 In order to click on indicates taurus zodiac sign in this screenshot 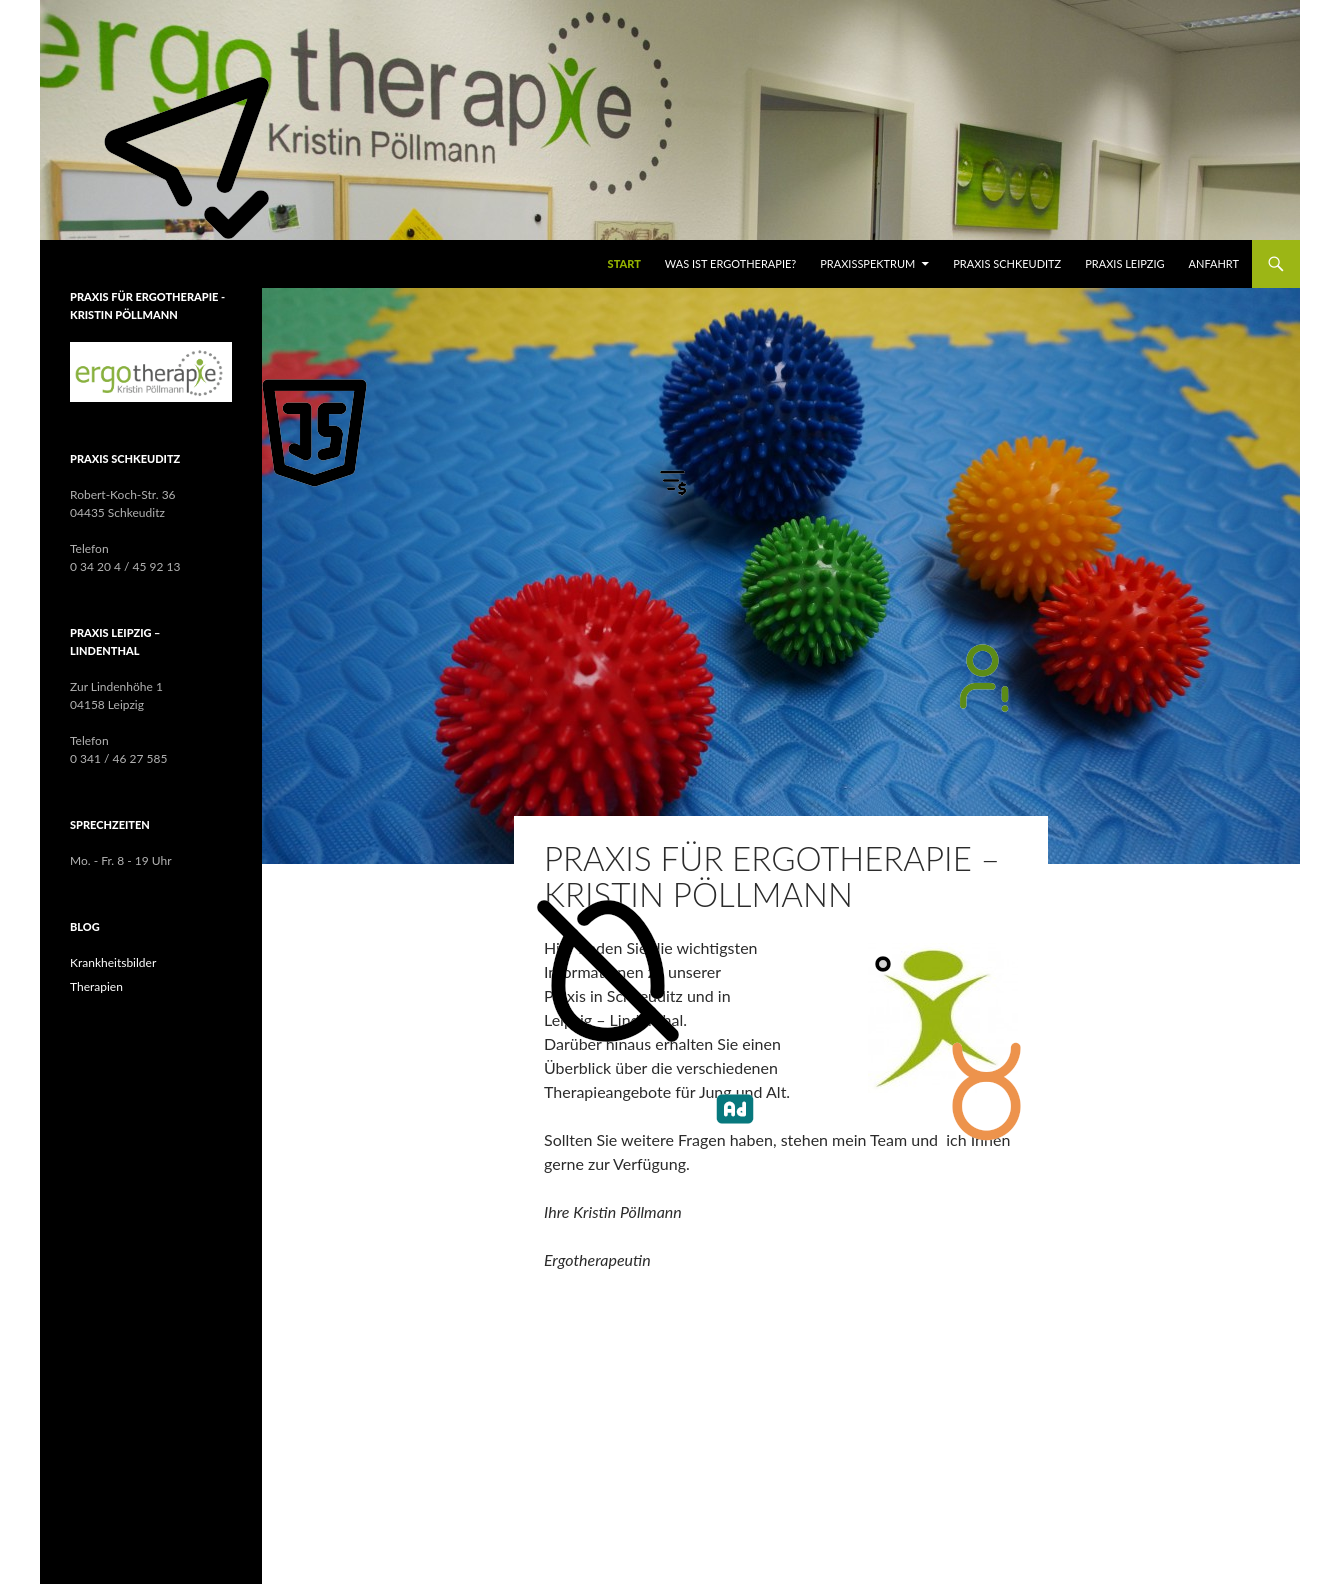, I will do `click(986, 1091)`.